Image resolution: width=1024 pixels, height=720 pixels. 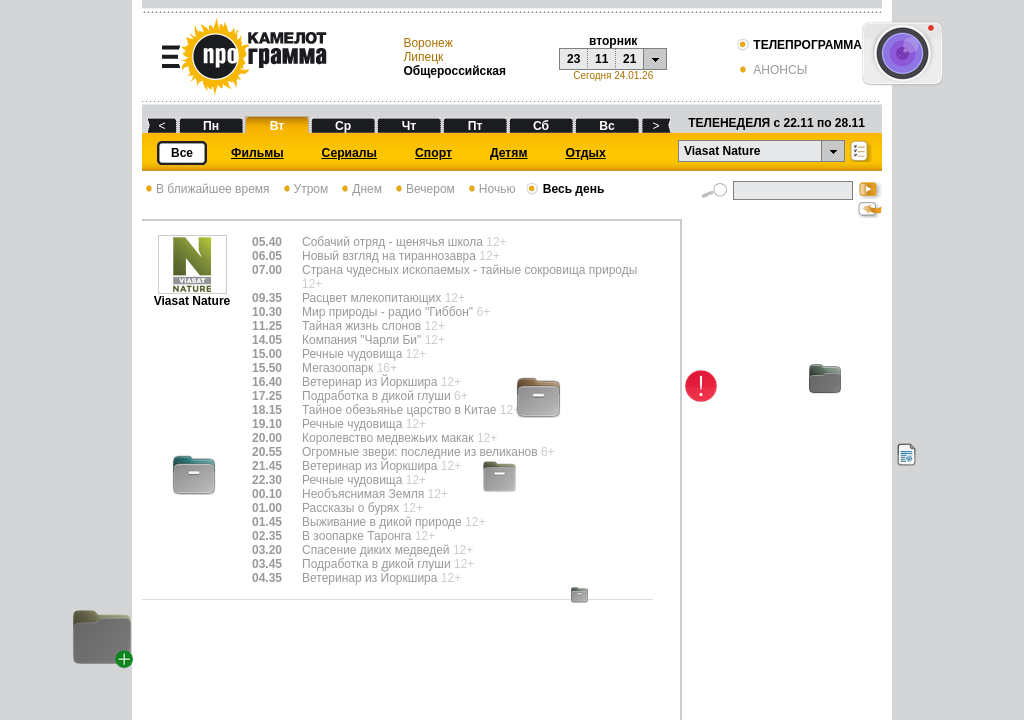 I want to click on libreoffice web template file type, so click(x=906, y=454).